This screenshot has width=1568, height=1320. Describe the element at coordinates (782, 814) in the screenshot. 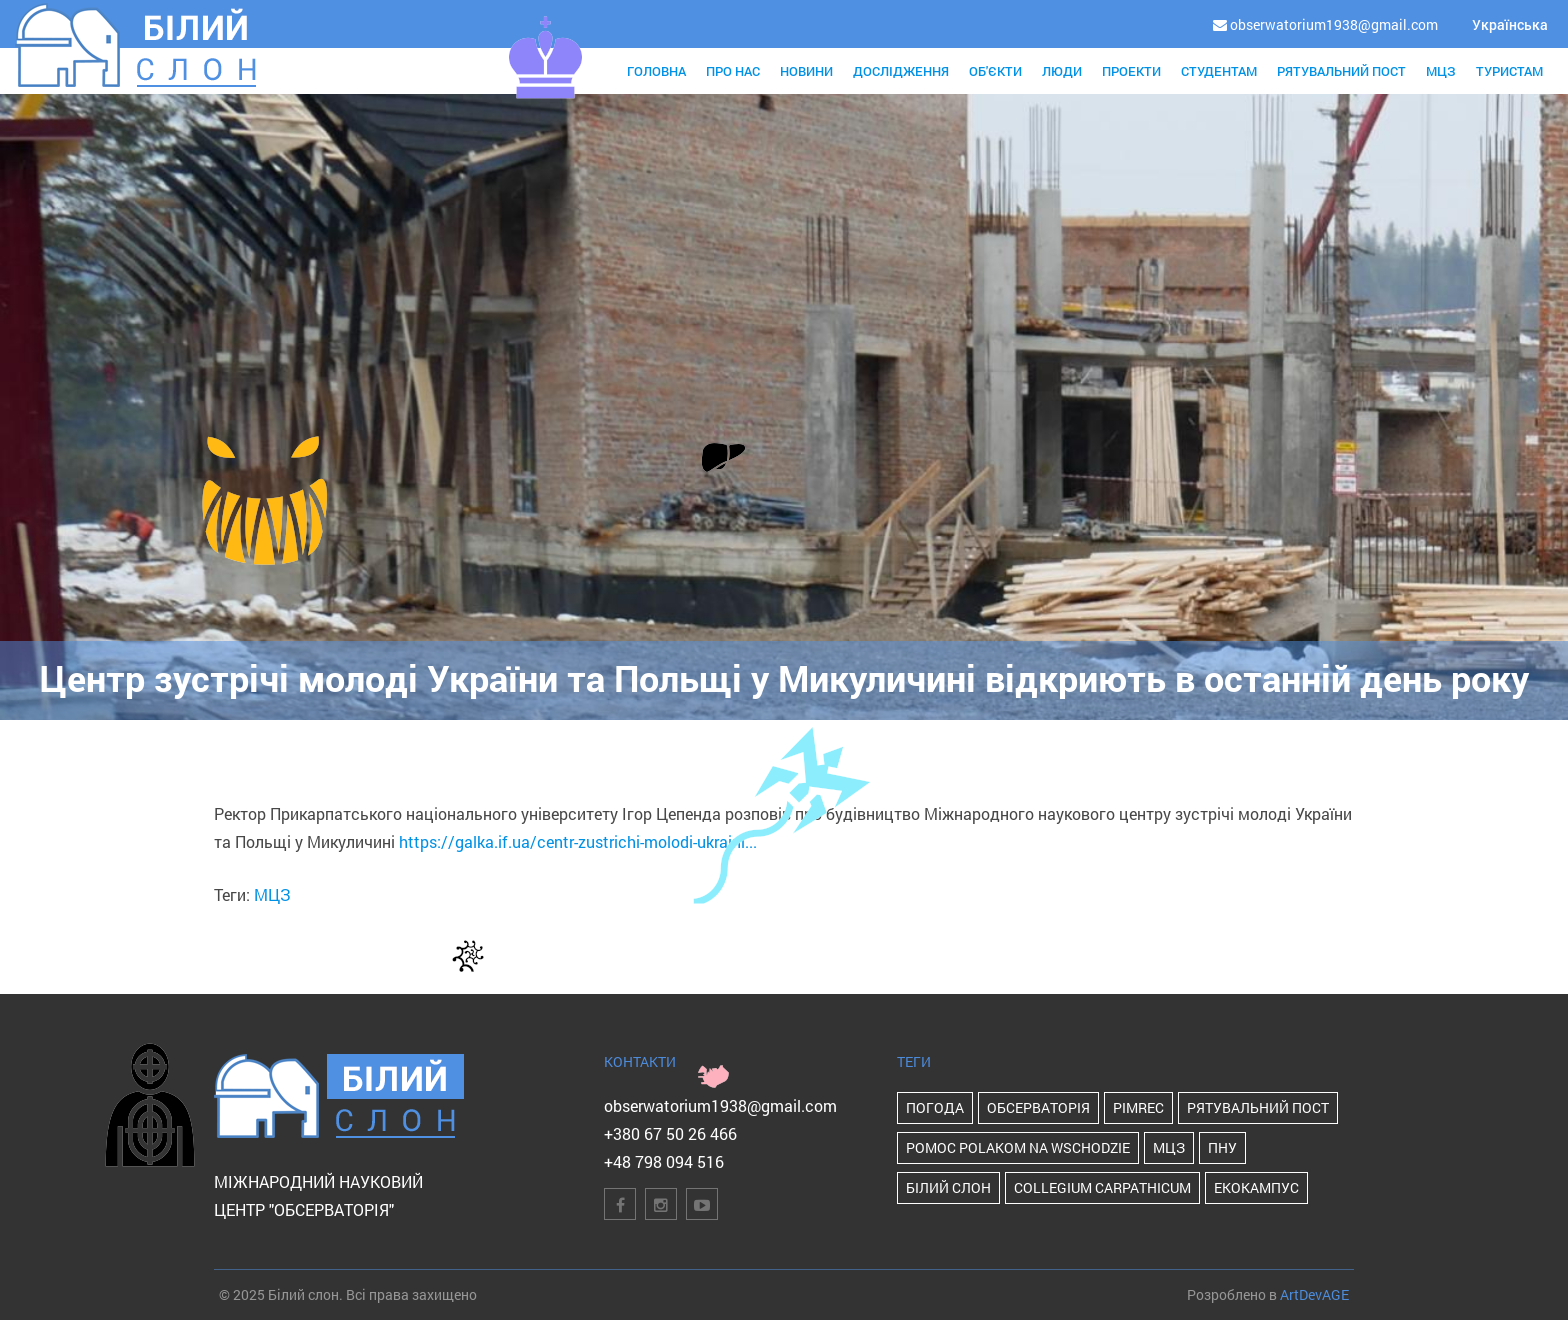

I see `equip grappling hook ability` at that location.